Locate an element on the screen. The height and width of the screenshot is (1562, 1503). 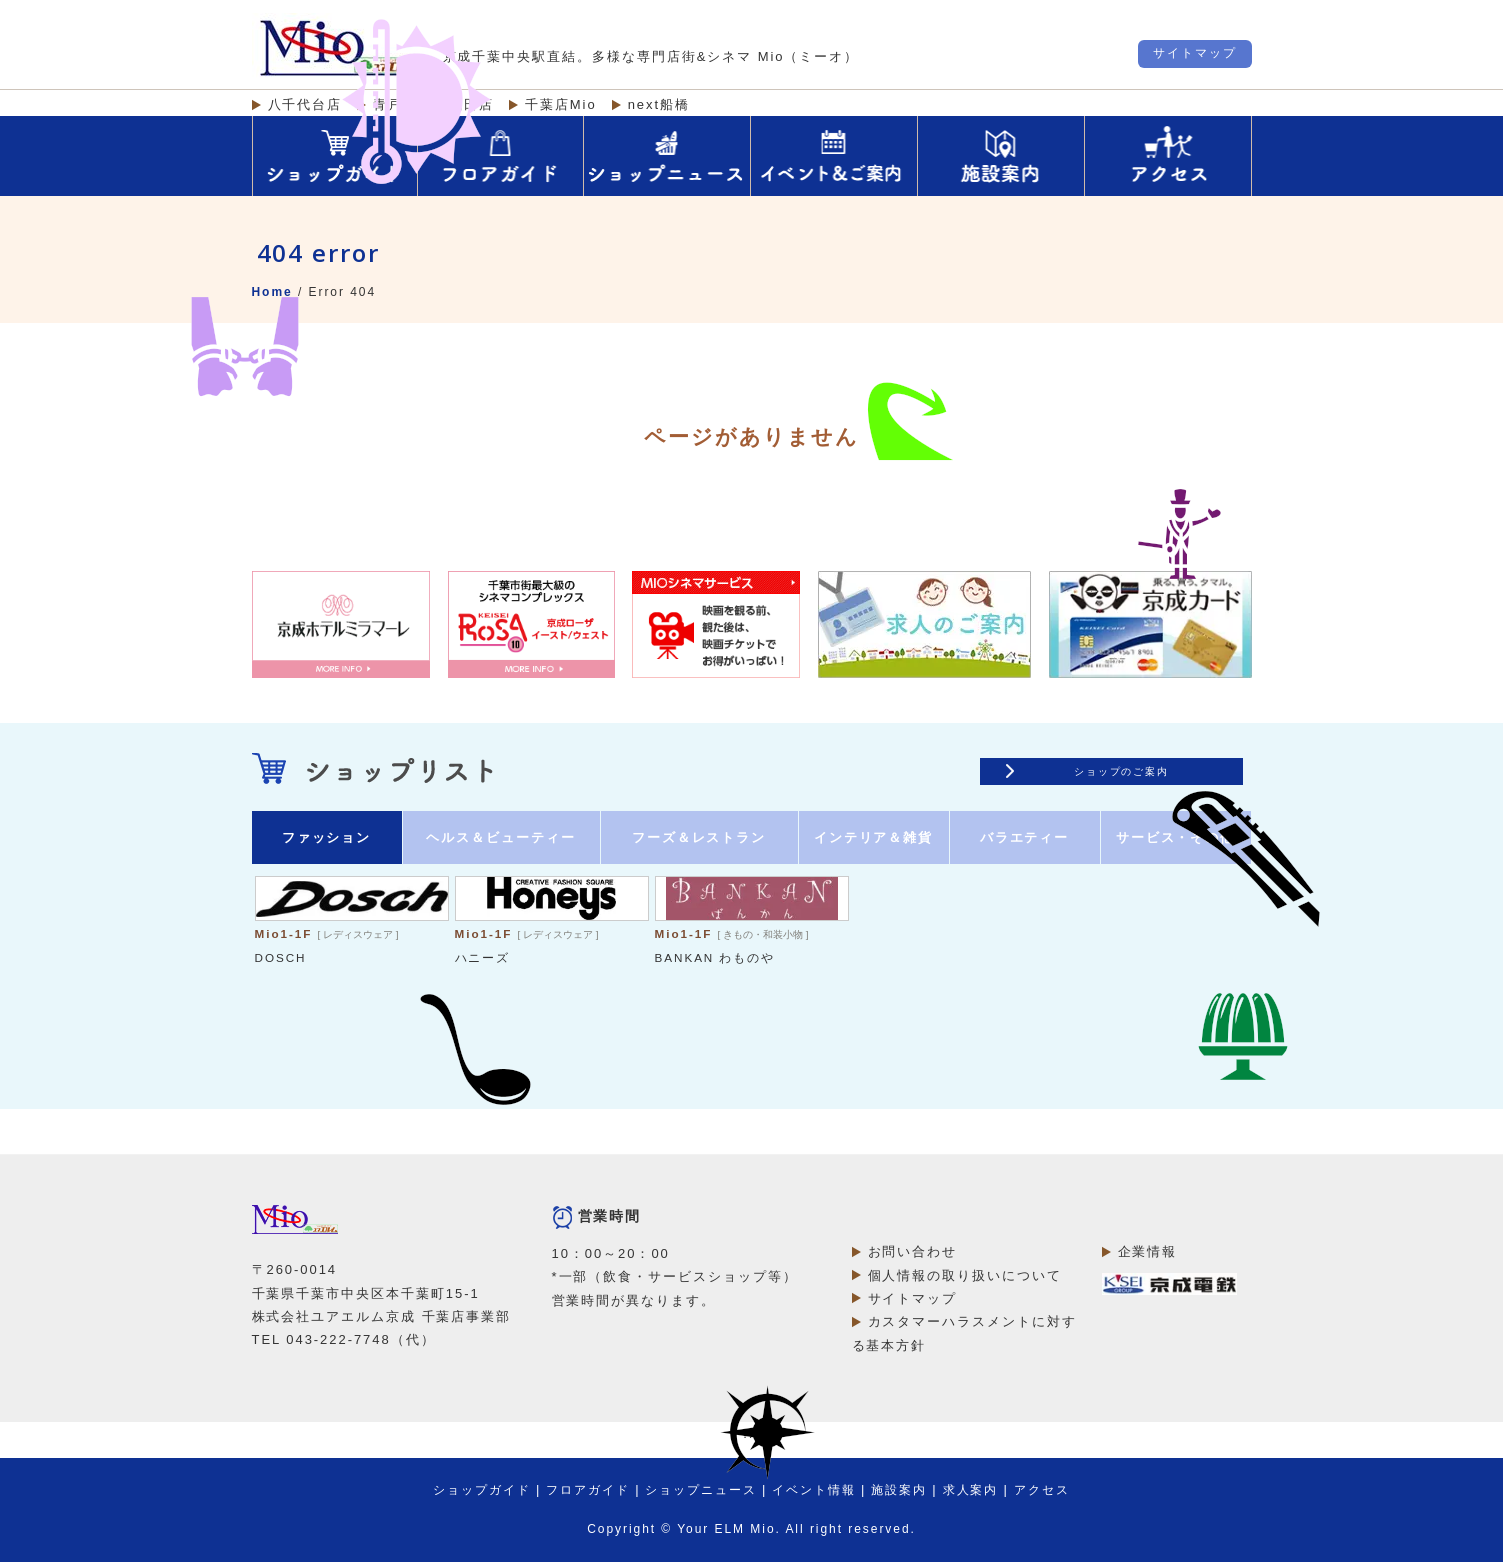
select ladle tool in cooking game is located at coordinates (475, 1049).